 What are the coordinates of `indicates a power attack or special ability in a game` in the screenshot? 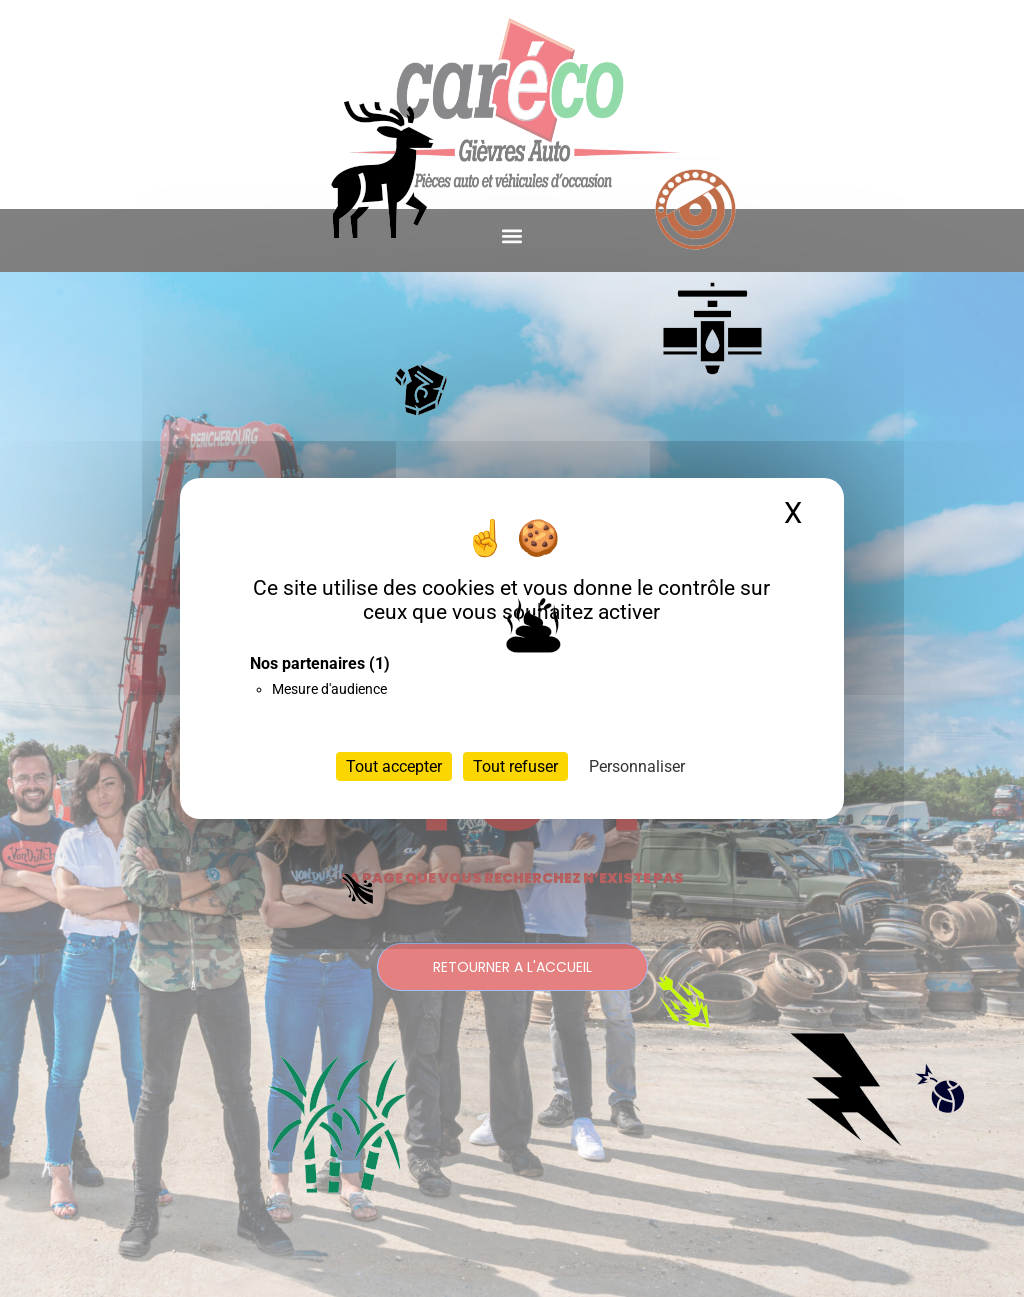 It's located at (683, 1001).